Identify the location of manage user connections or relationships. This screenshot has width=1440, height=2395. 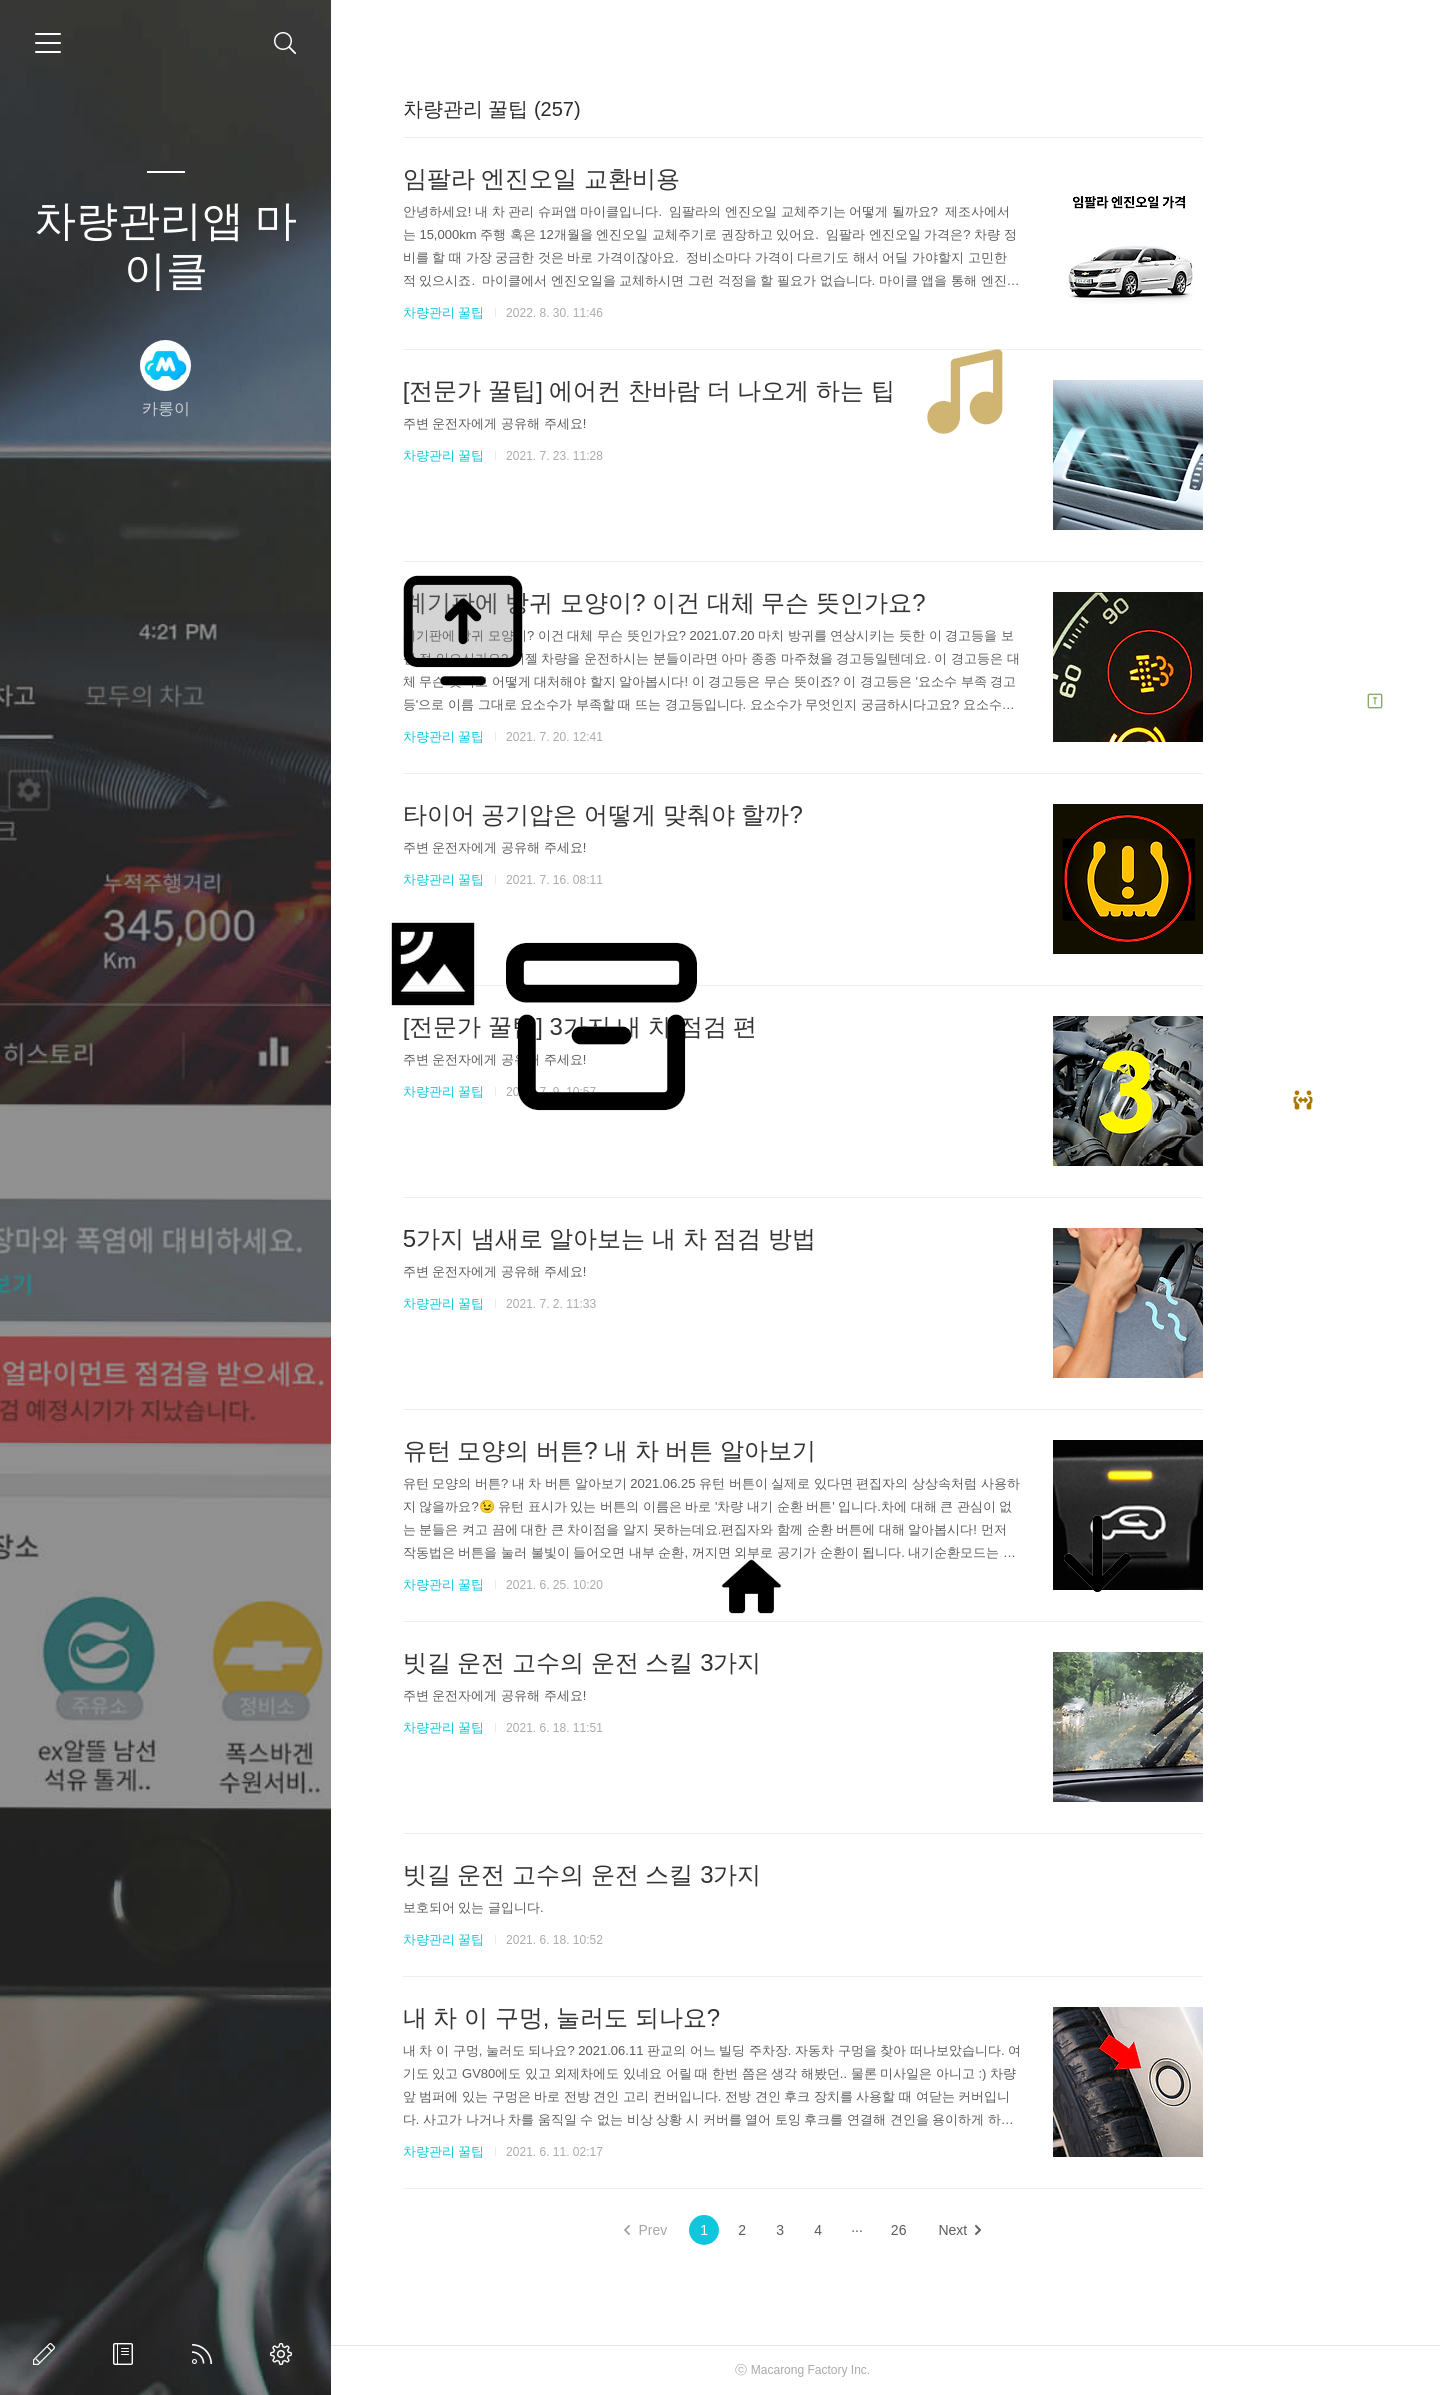
(1303, 1100).